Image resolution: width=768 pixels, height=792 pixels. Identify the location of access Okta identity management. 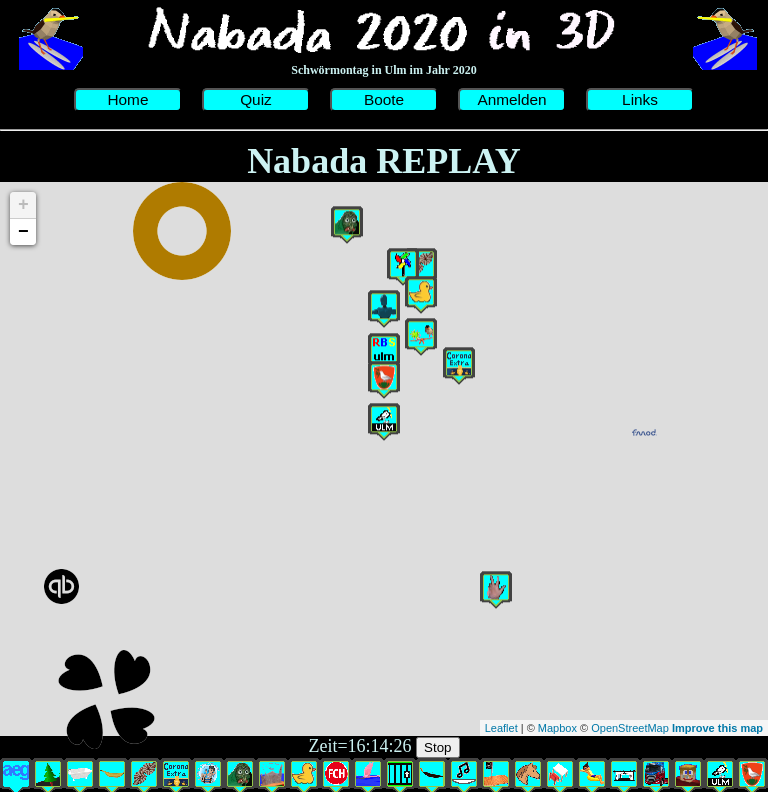
(182, 231).